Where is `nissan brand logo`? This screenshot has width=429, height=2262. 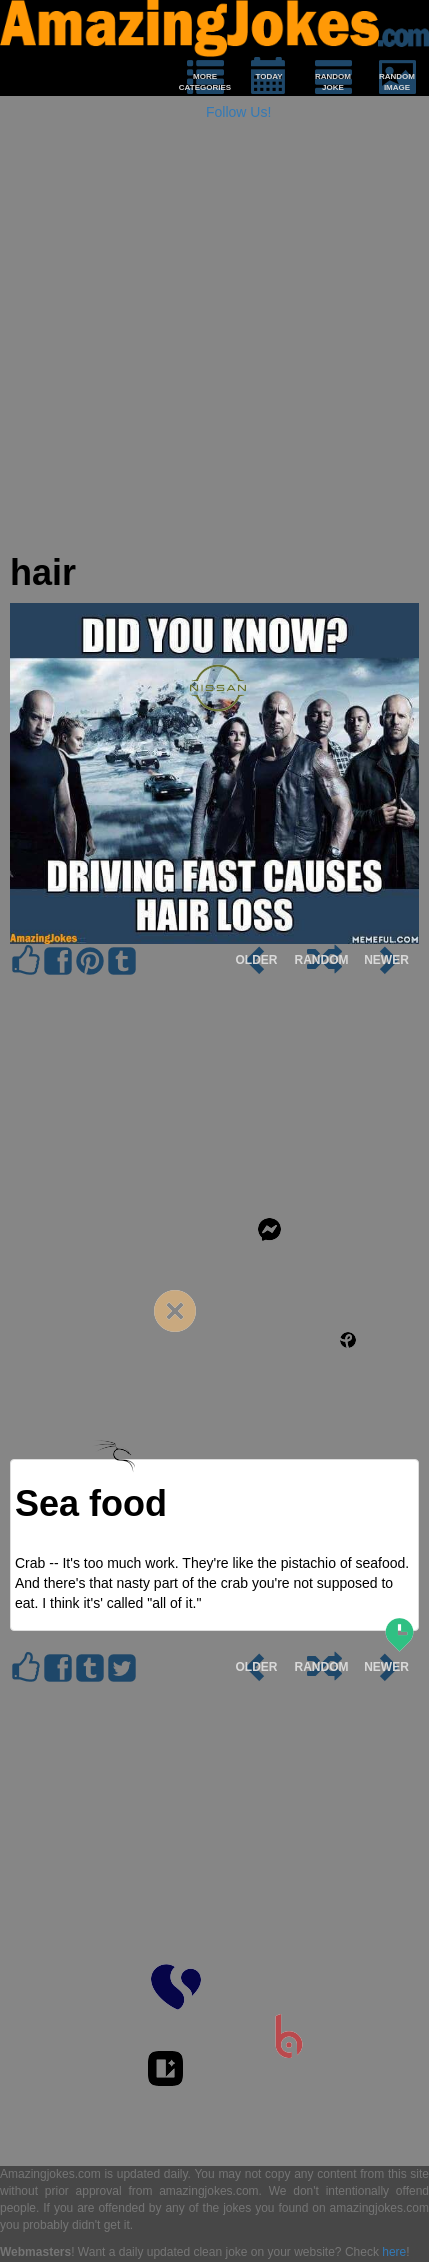
nissan brand logo is located at coordinates (218, 688).